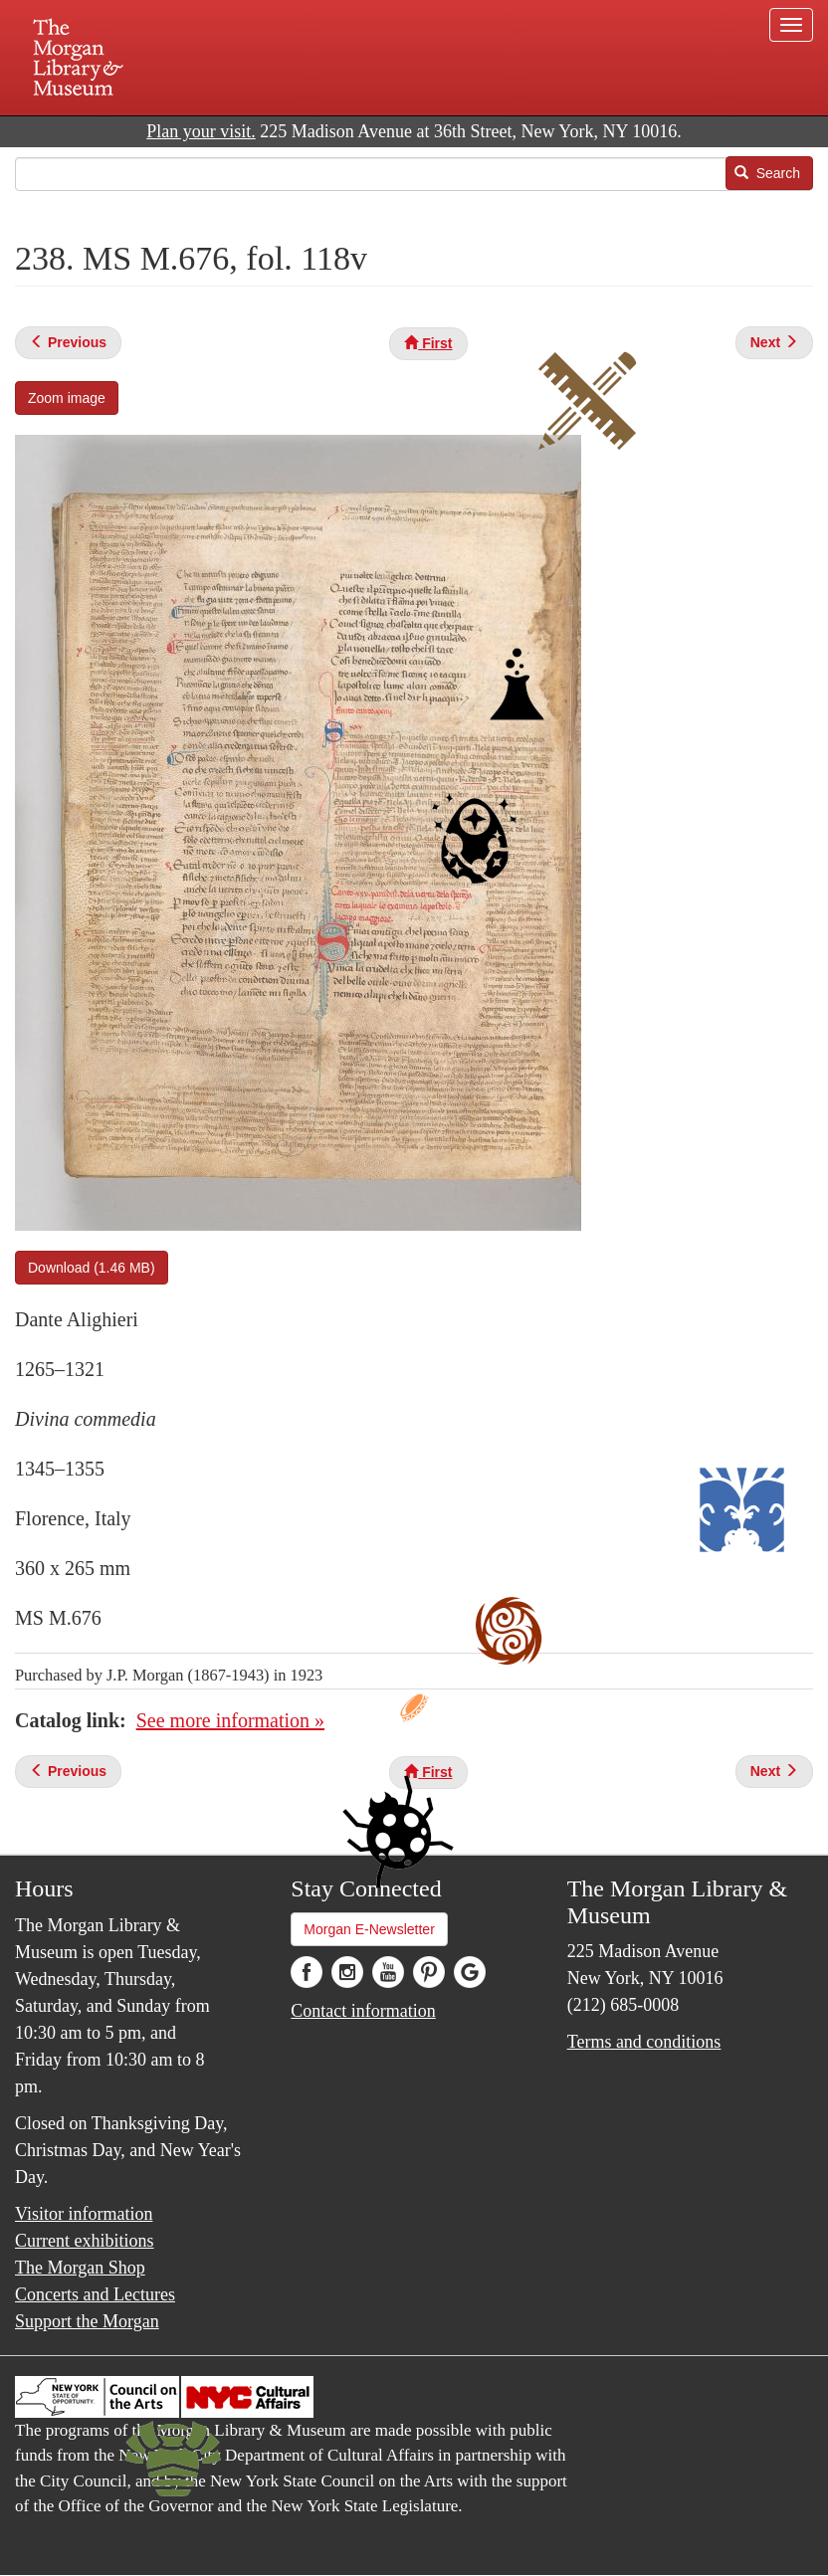  Describe the element at coordinates (517, 684) in the screenshot. I see `indicates acid or corrosive substance in gameplay` at that location.